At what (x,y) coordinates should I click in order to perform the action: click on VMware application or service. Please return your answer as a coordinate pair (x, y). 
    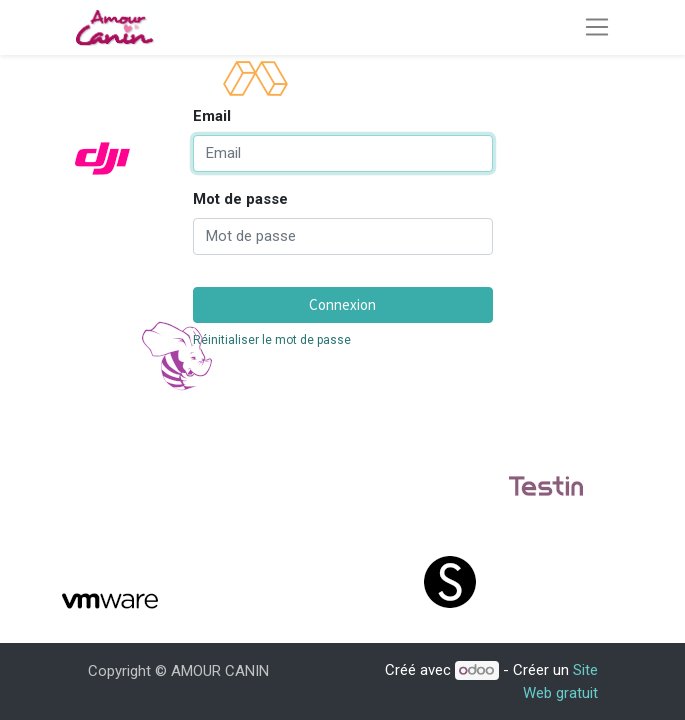
    Looking at the image, I should click on (110, 601).